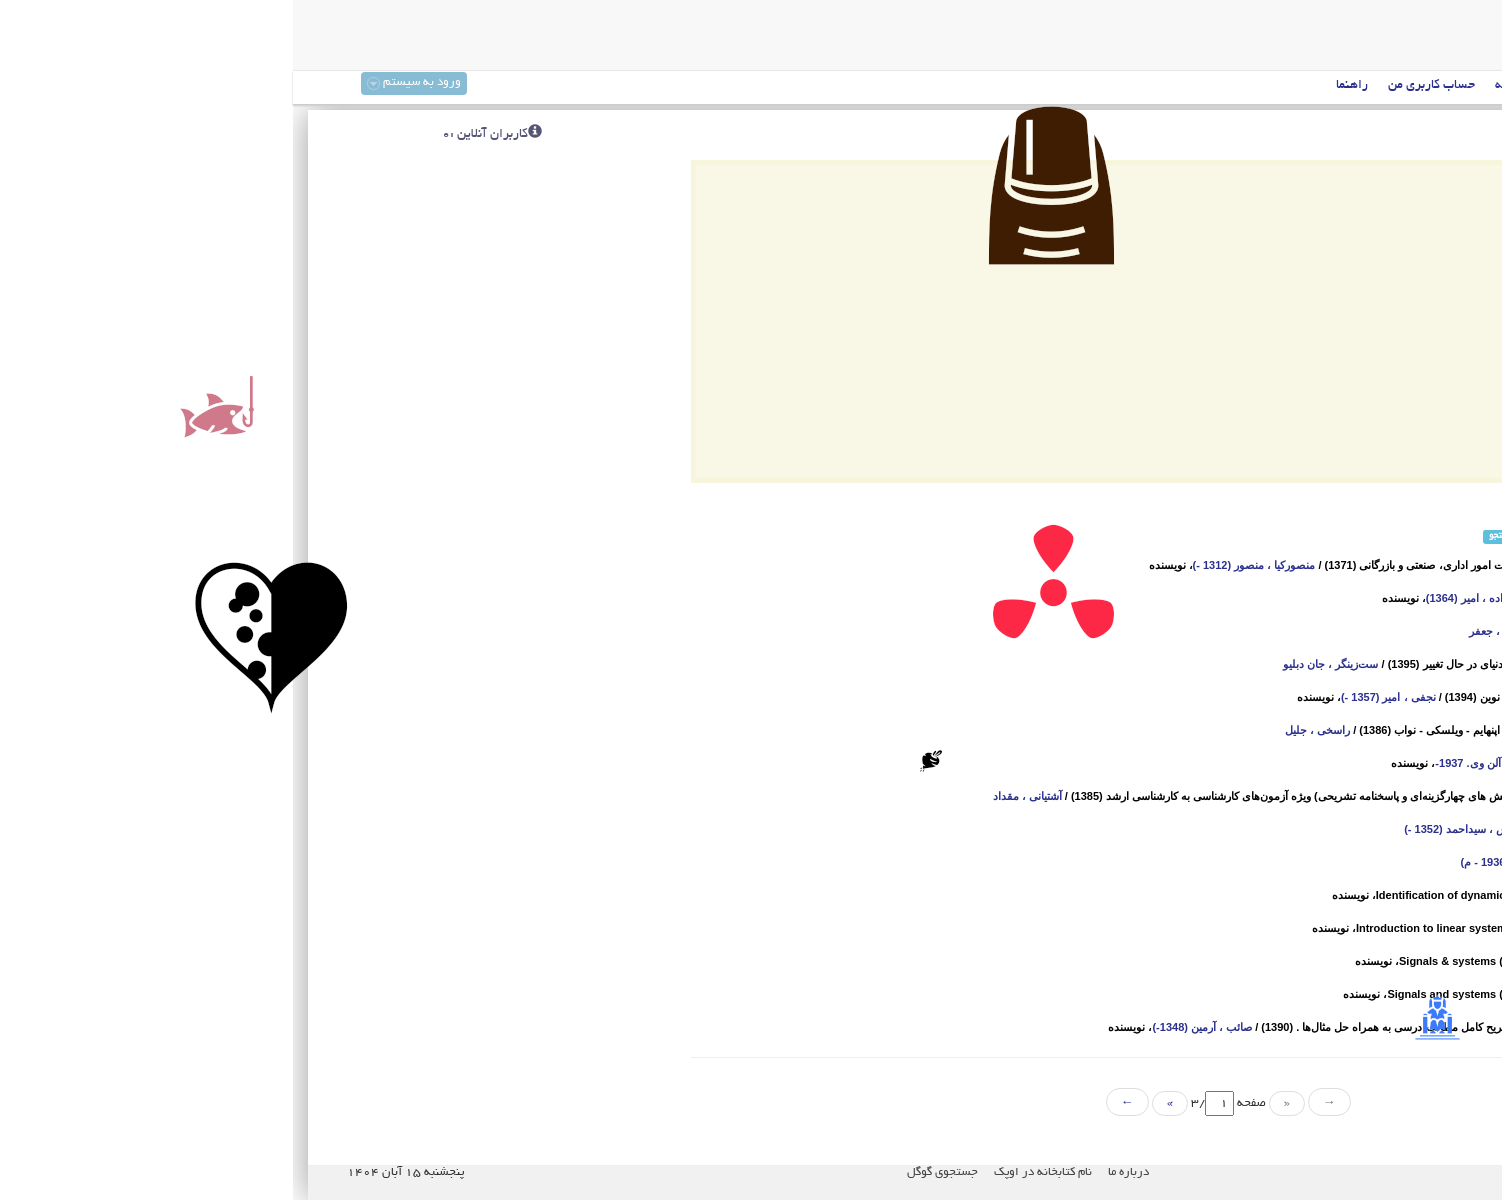 The height and width of the screenshot is (1200, 1502). Describe the element at coordinates (218, 411) in the screenshot. I see `access fishing mini-game or activity` at that location.